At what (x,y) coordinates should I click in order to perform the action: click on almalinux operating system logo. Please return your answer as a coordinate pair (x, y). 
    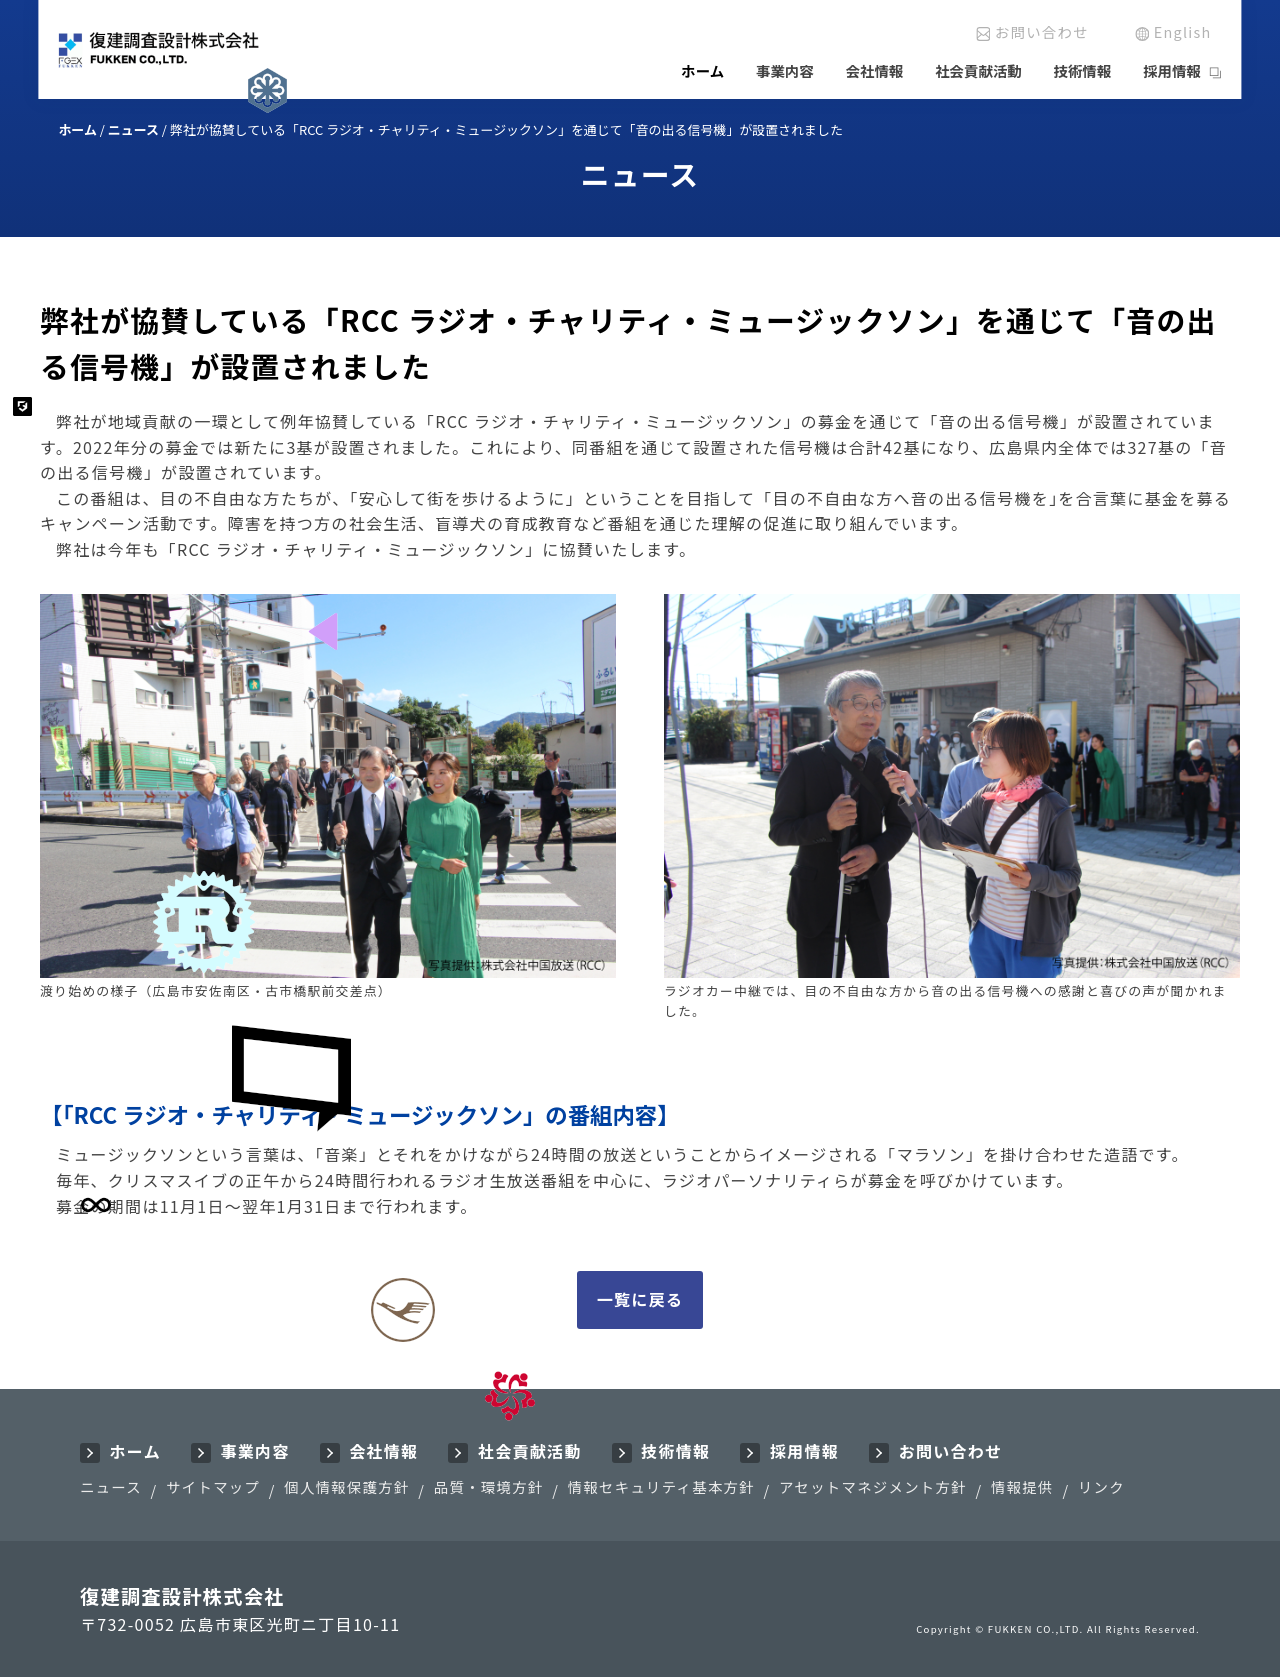
    Looking at the image, I should click on (510, 1396).